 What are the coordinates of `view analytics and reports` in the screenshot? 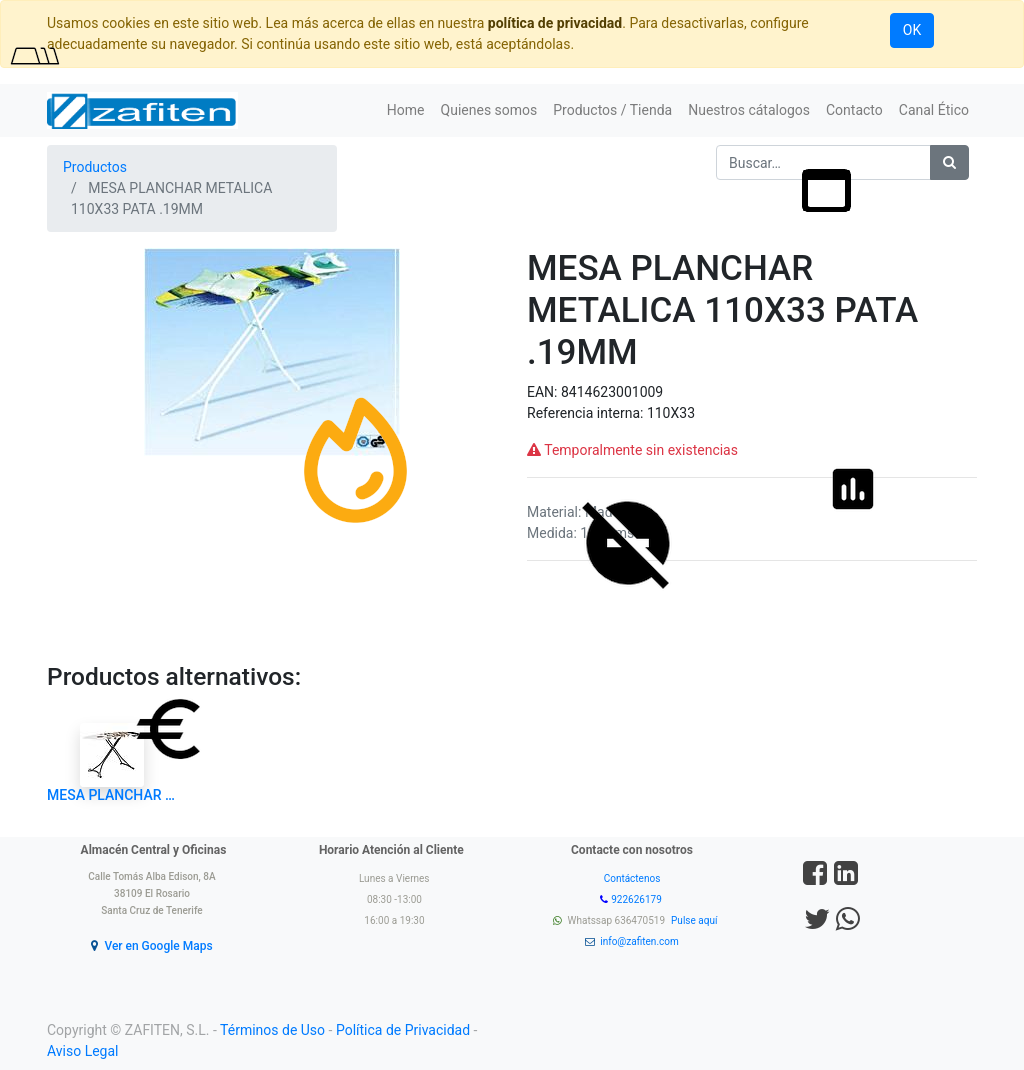 It's located at (853, 489).